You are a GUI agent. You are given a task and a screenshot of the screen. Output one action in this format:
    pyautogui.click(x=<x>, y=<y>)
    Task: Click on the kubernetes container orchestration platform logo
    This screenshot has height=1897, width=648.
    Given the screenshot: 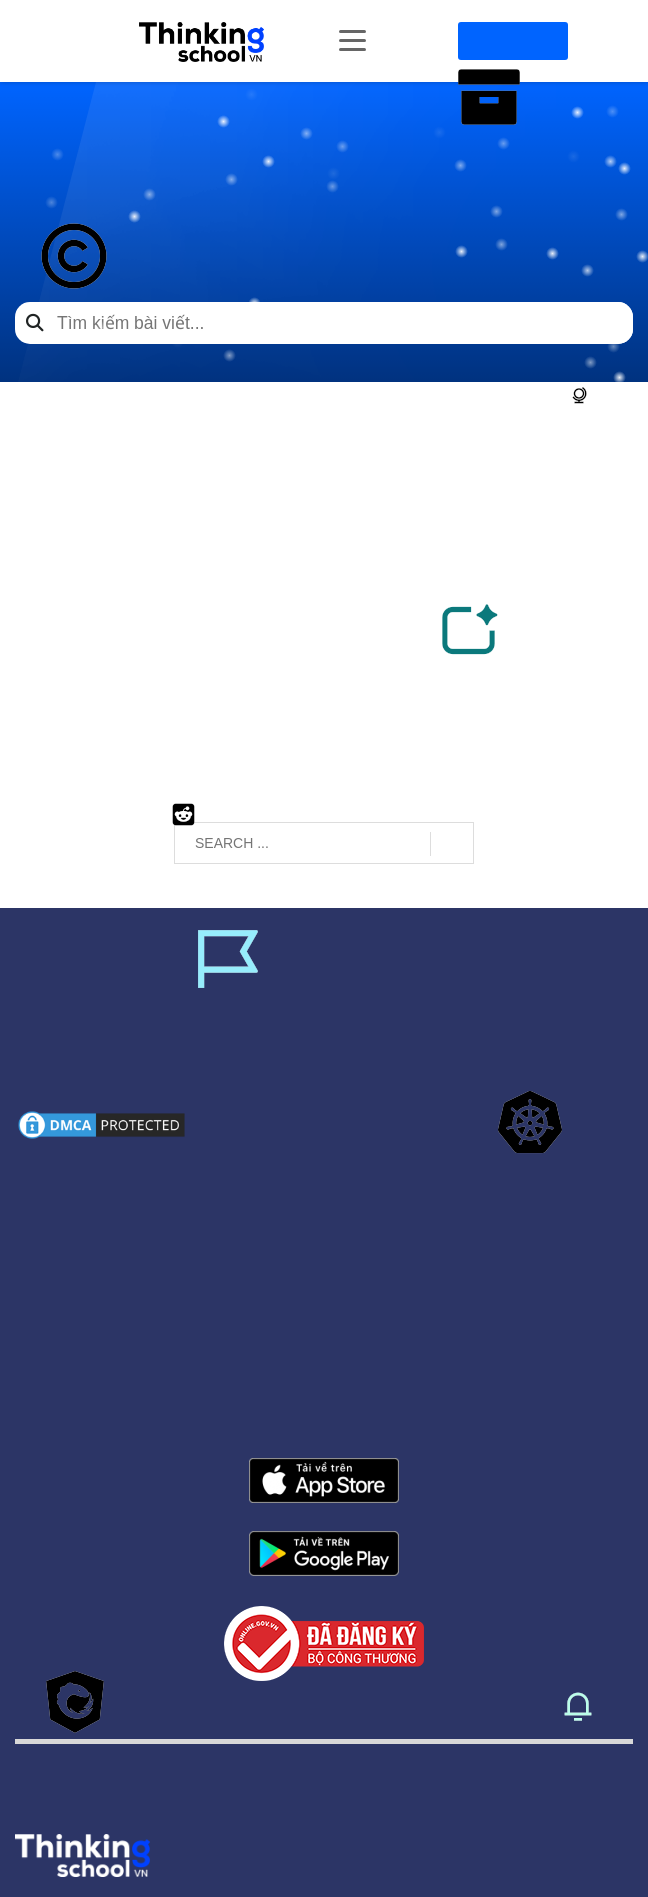 What is the action you would take?
    pyautogui.click(x=530, y=1122)
    